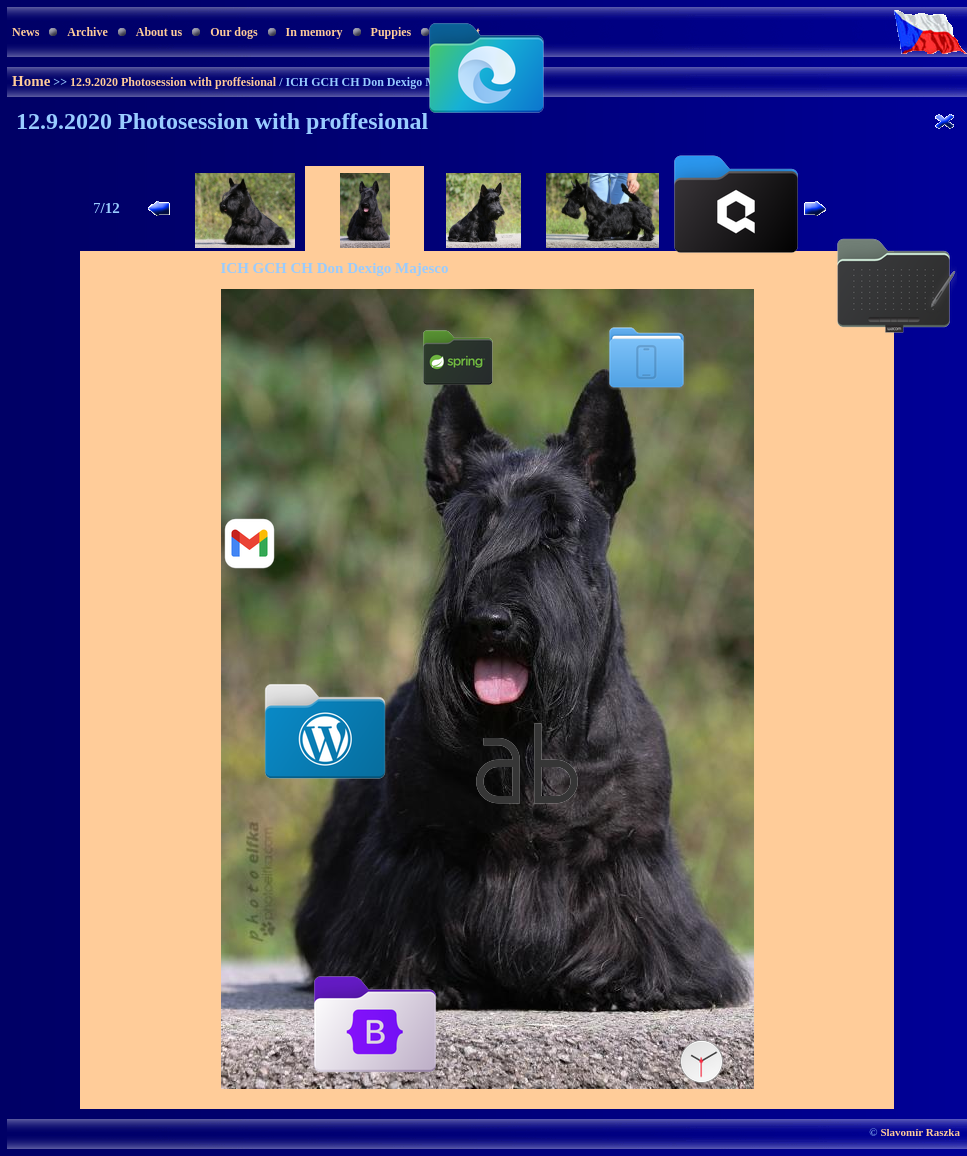 The height and width of the screenshot is (1156, 967). What do you see at coordinates (735, 207) in the screenshot?
I see `open quixel assets folder` at bounding box center [735, 207].